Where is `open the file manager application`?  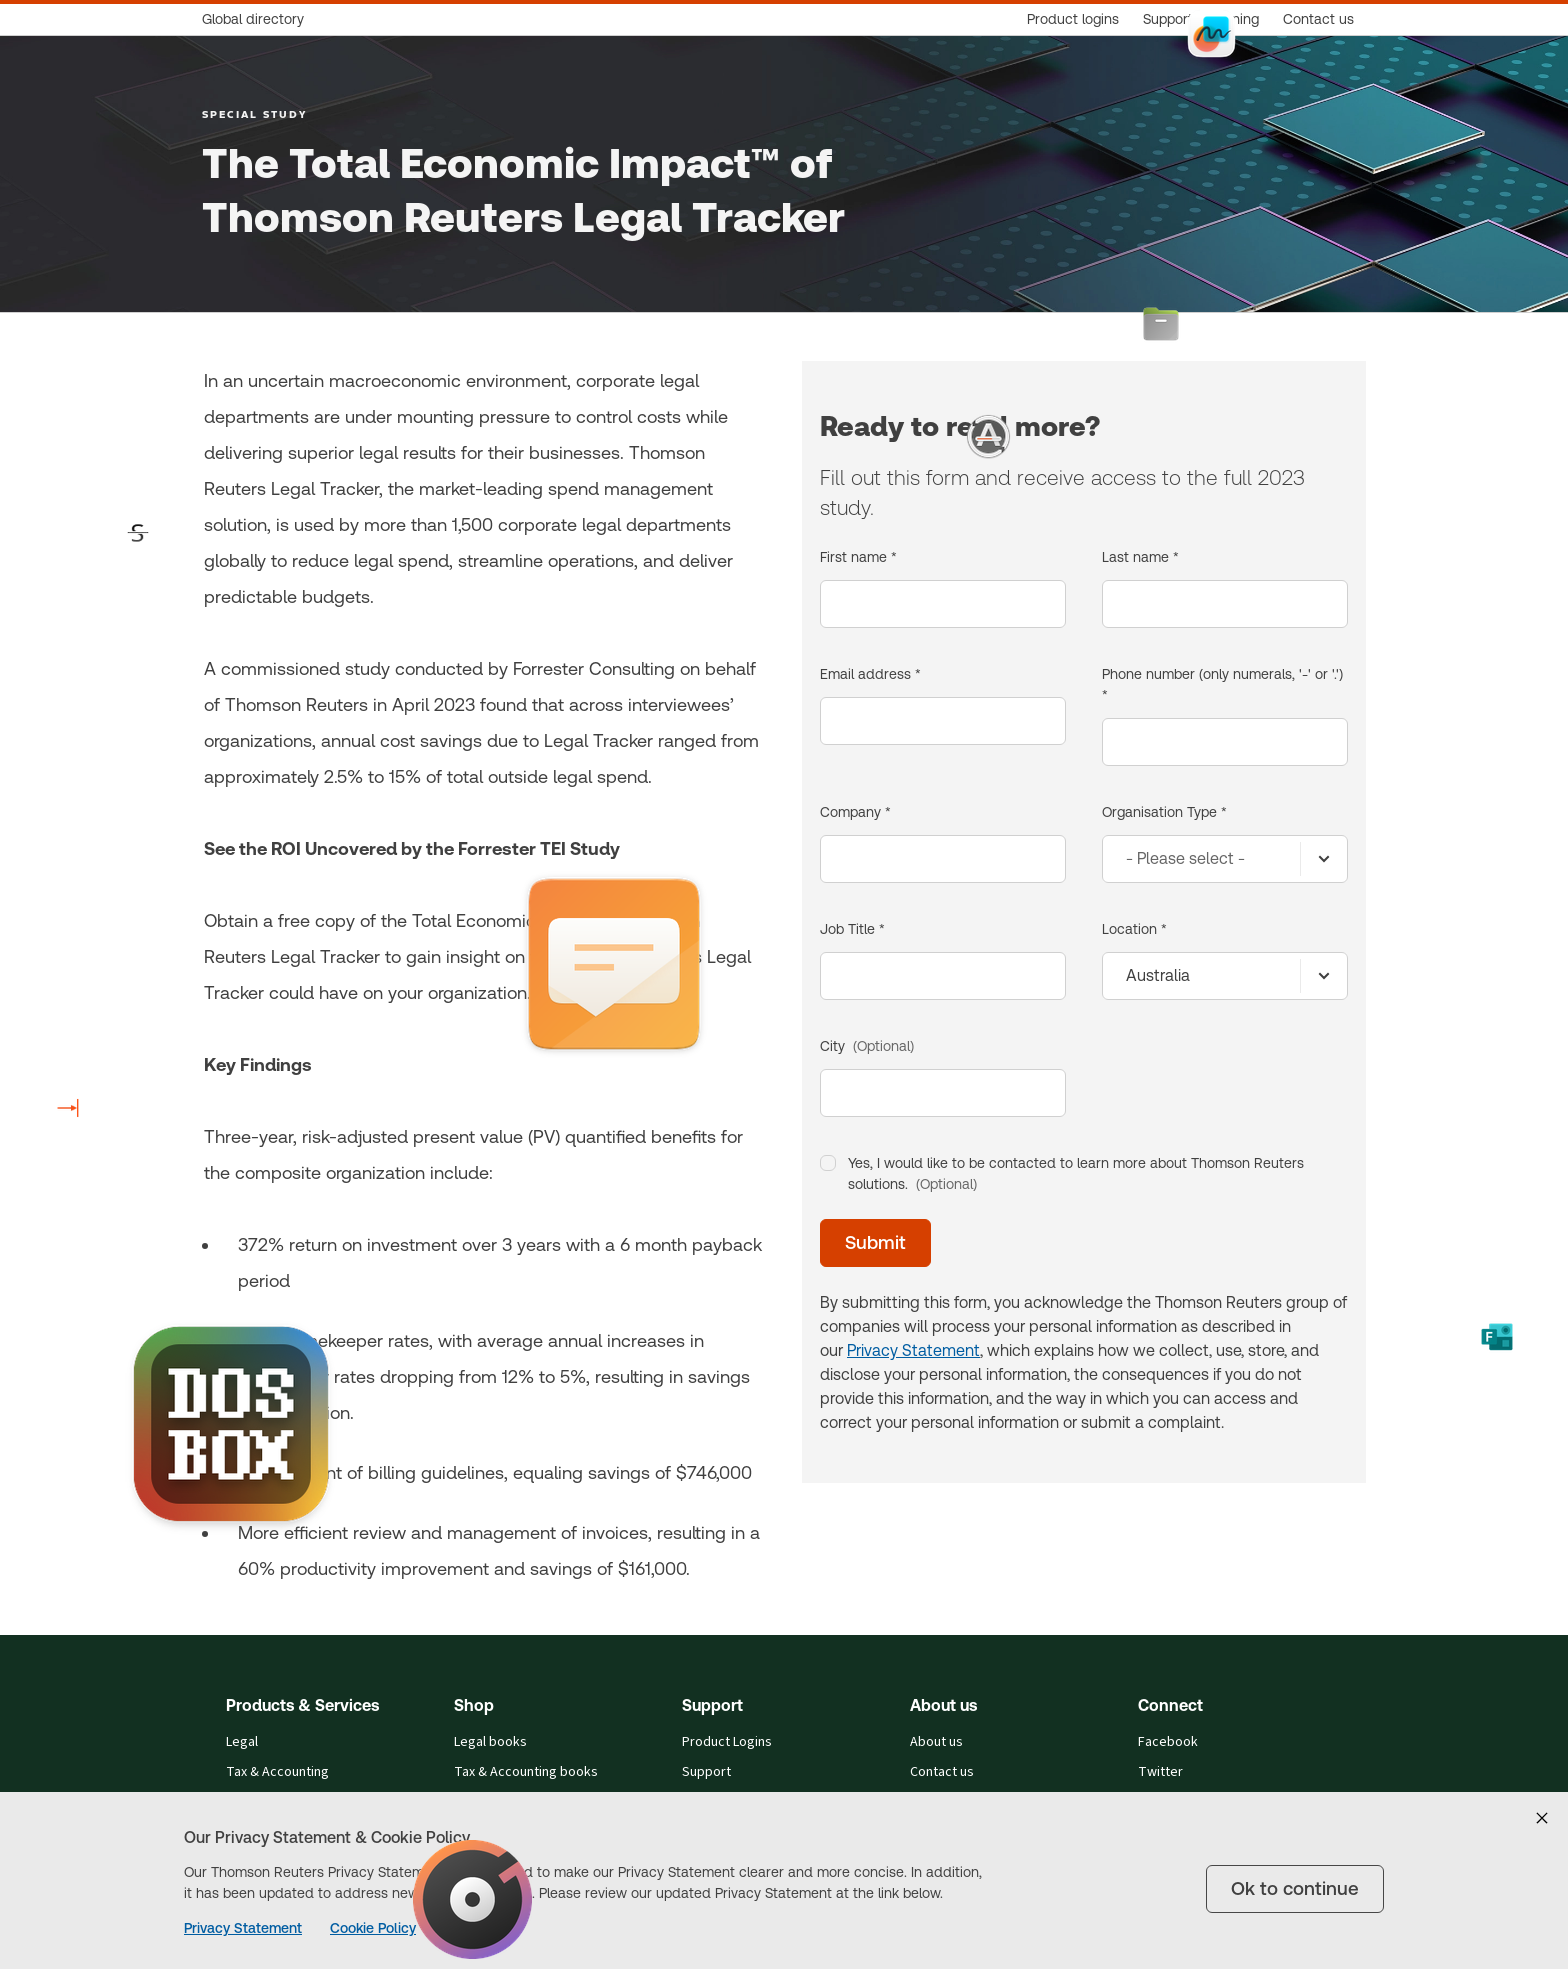
open the file manager application is located at coordinates (1161, 324).